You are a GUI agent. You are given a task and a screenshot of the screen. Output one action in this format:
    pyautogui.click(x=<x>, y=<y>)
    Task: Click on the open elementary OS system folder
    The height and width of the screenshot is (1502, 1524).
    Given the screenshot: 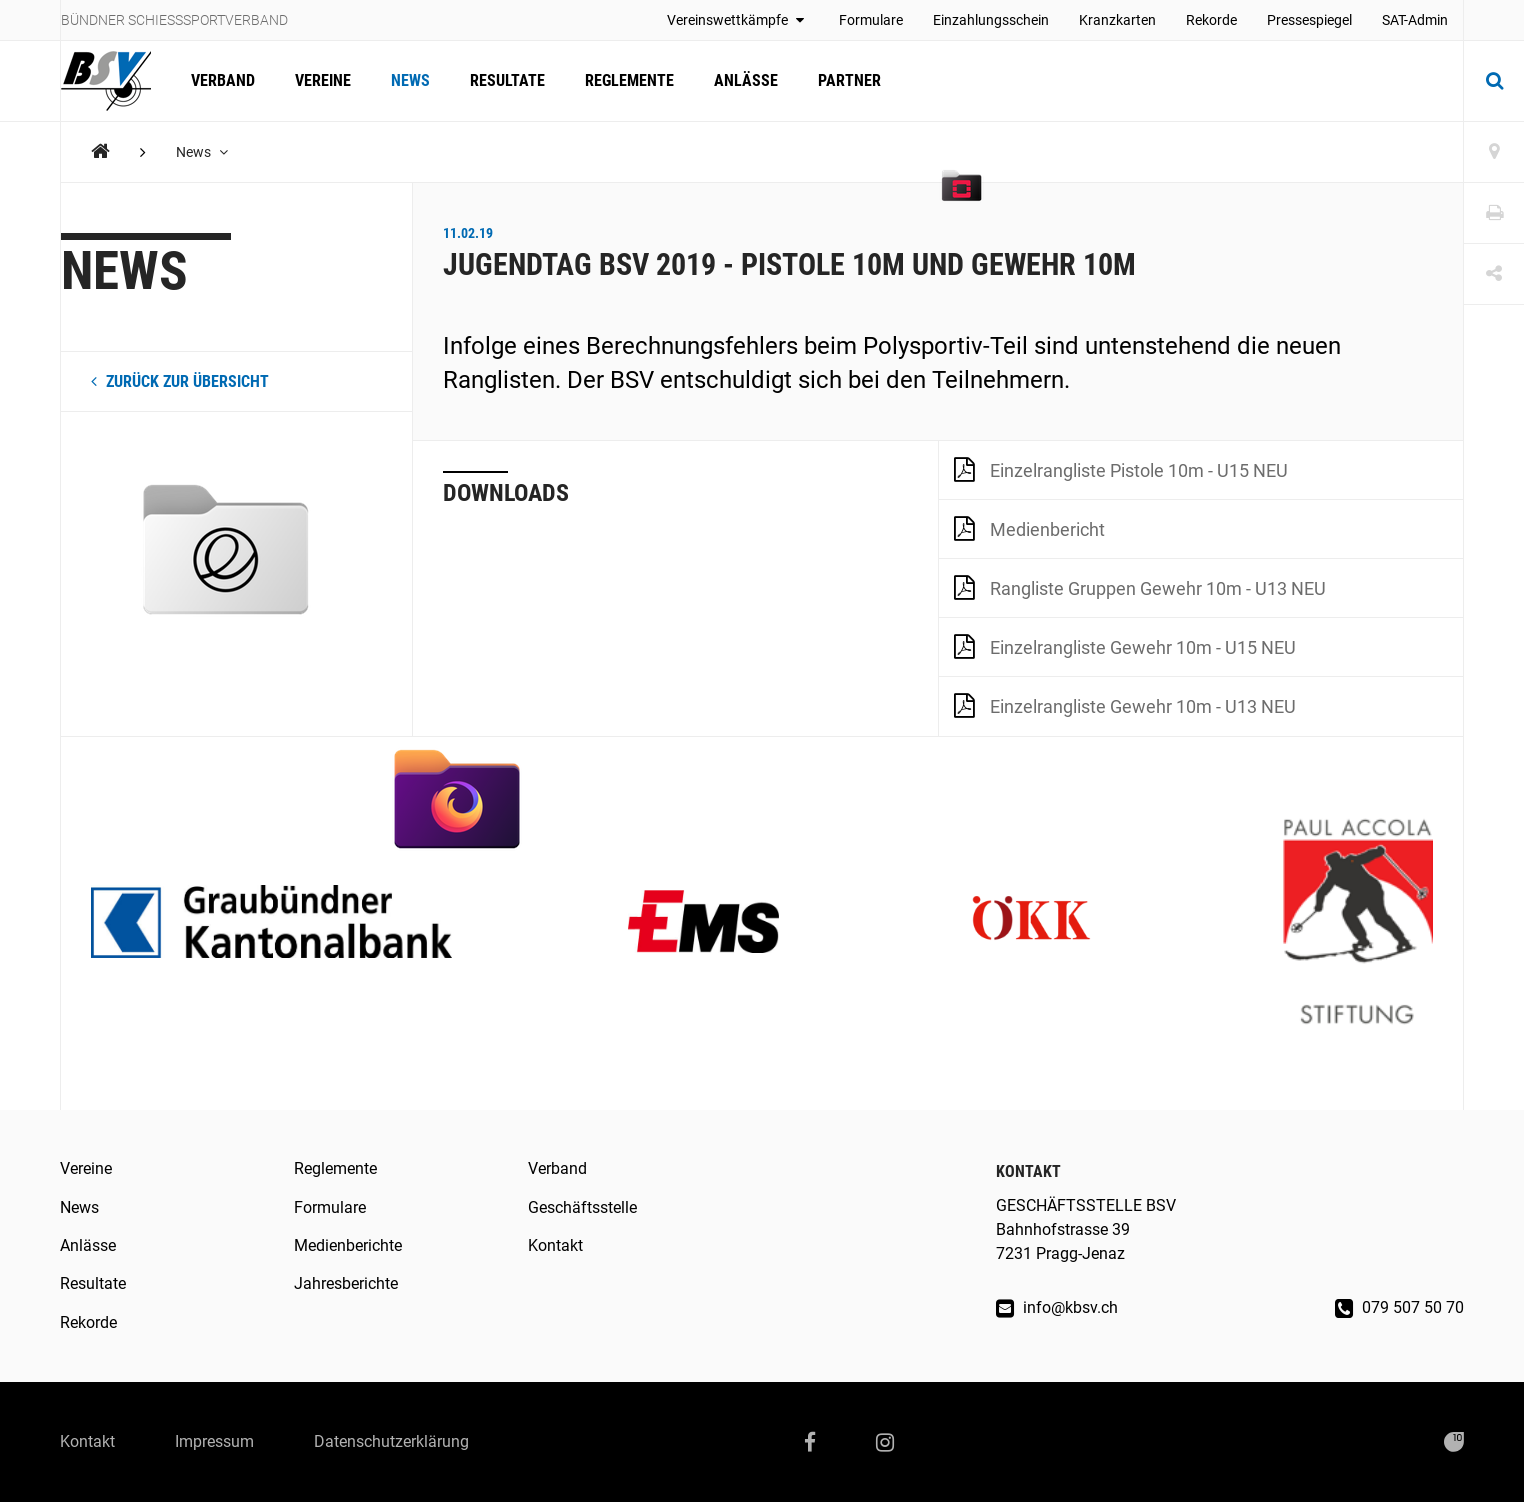 What is the action you would take?
    pyautogui.click(x=225, y=554)
    